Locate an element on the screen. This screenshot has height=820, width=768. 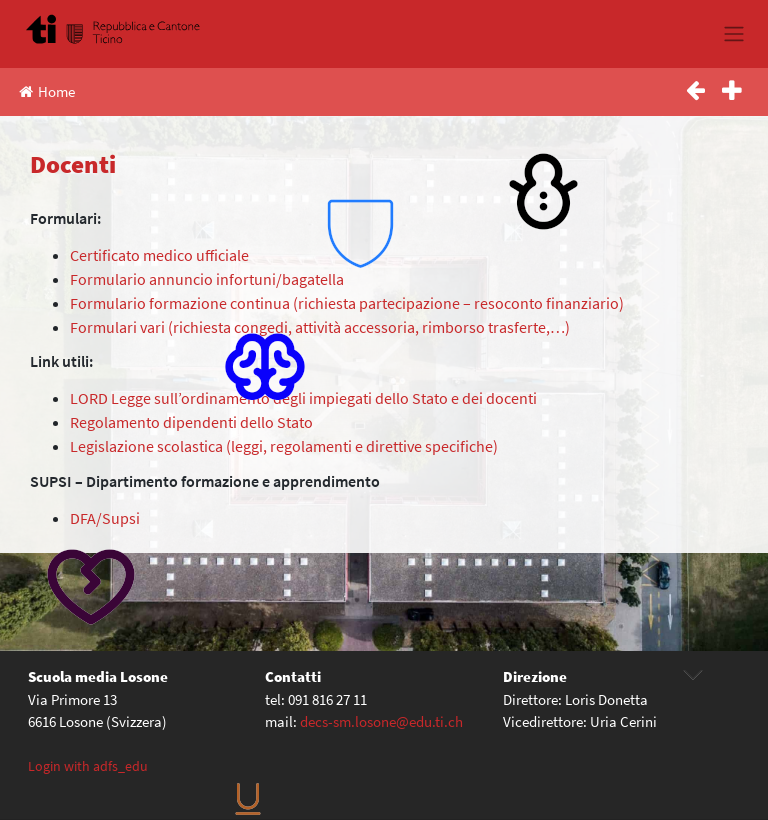
indicates winter or cold weather conditions is located at coordinates (543, 191).